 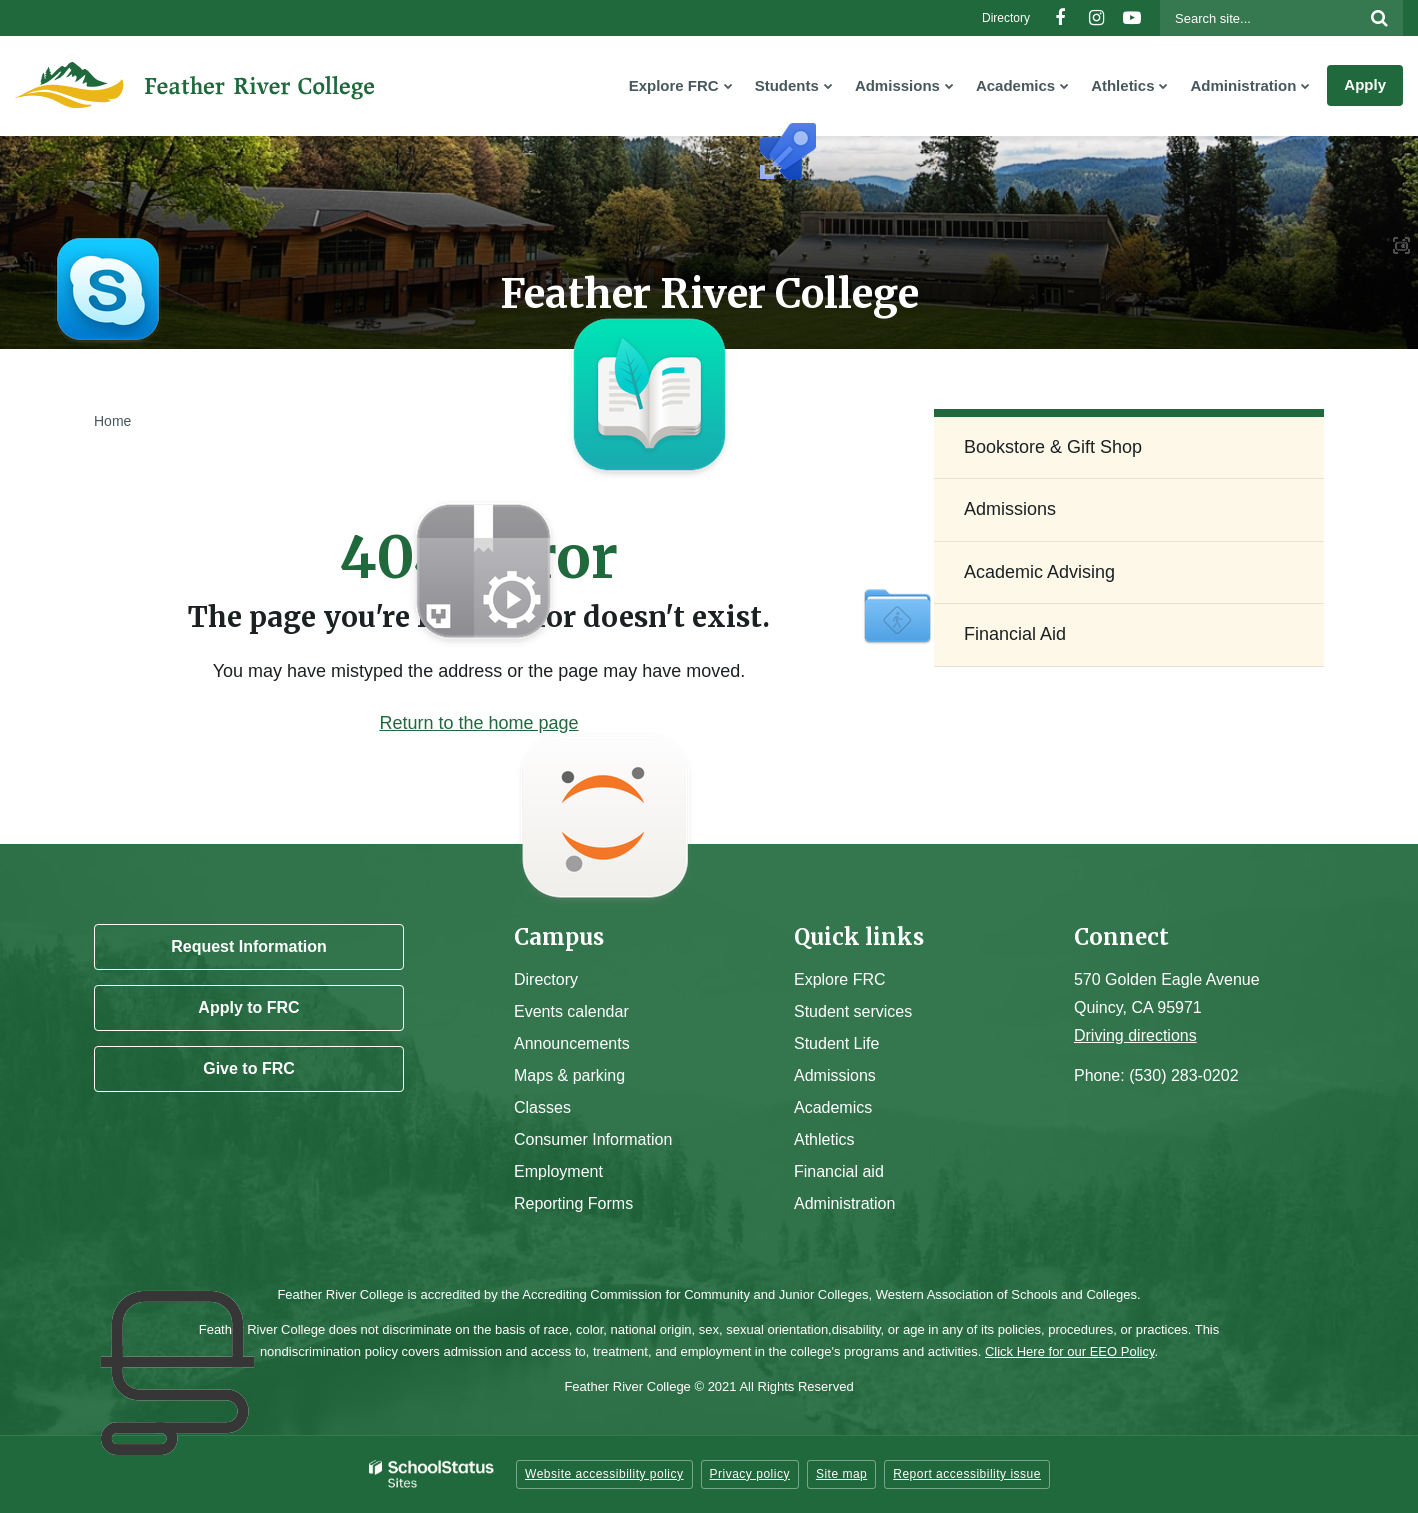 What do you see at coordinates (649, 394) in the screenshot?
I see `open foliate e-book reader app` at bounding box center [649, 394].